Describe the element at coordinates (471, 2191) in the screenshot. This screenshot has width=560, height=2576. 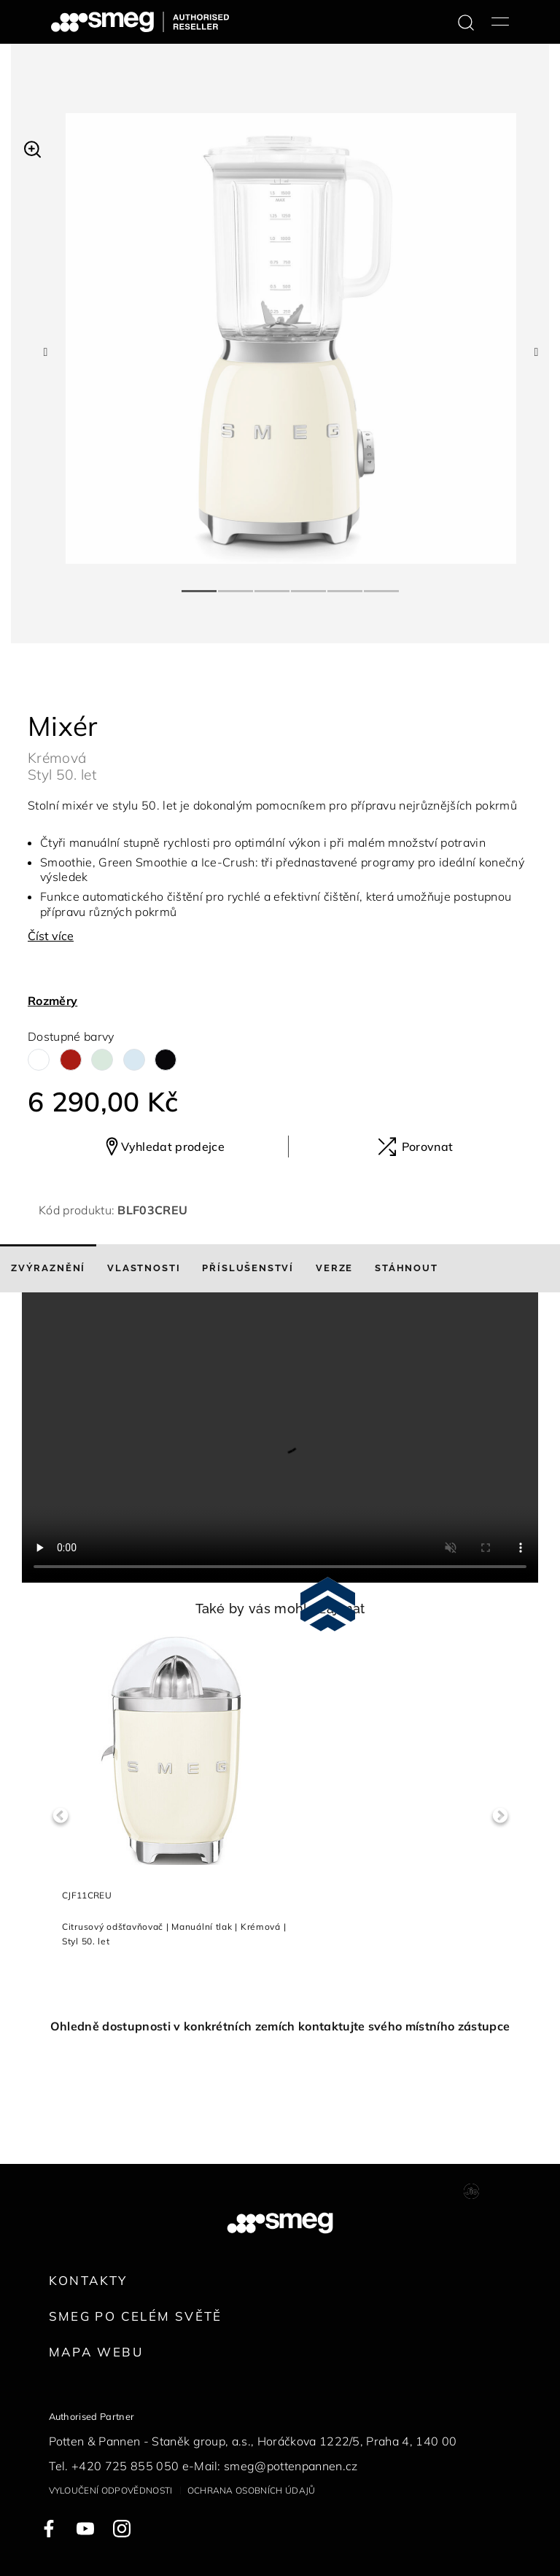
I see `jio app or service` at that location.